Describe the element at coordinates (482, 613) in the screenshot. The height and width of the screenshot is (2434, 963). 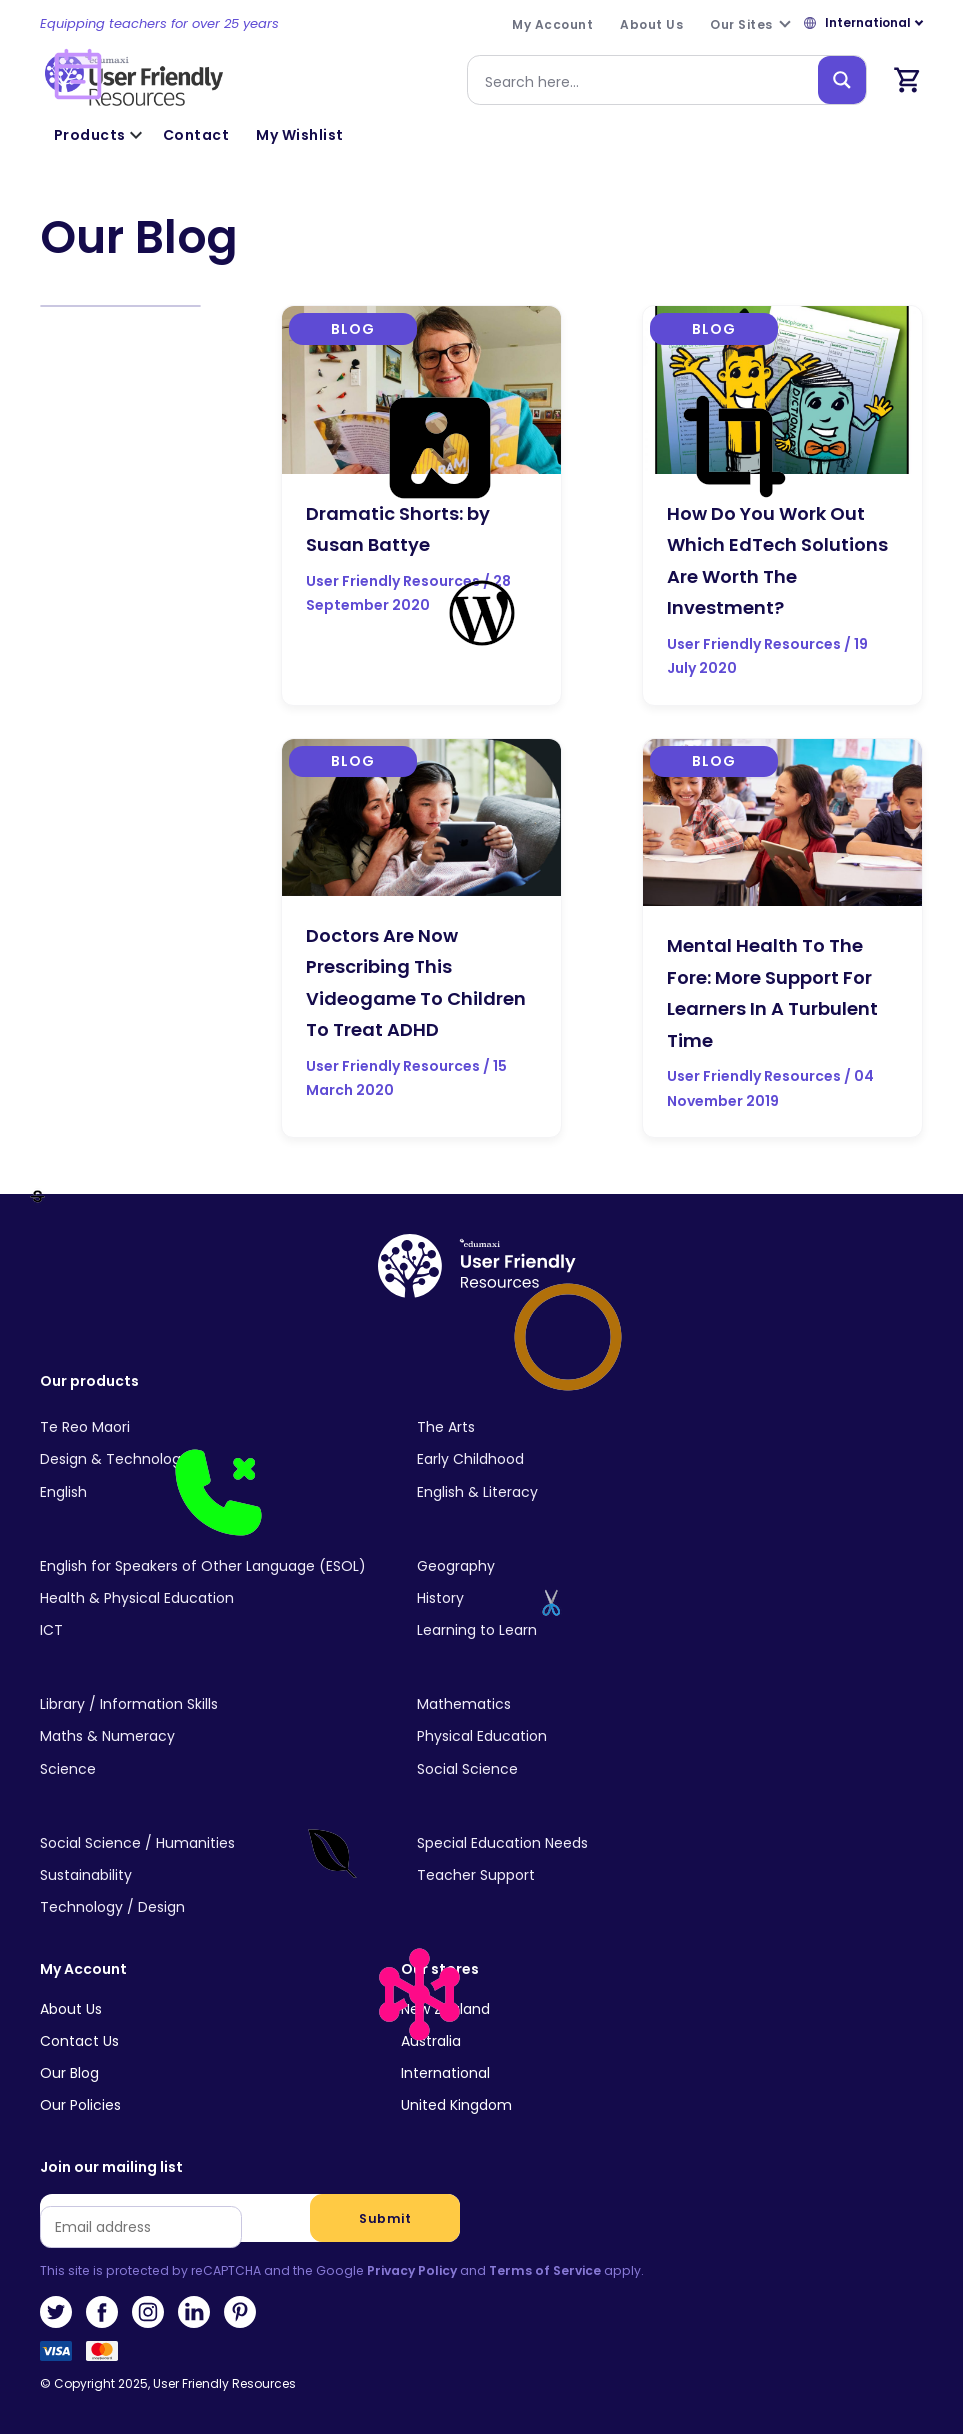
I see `wordpress logo` at that location.